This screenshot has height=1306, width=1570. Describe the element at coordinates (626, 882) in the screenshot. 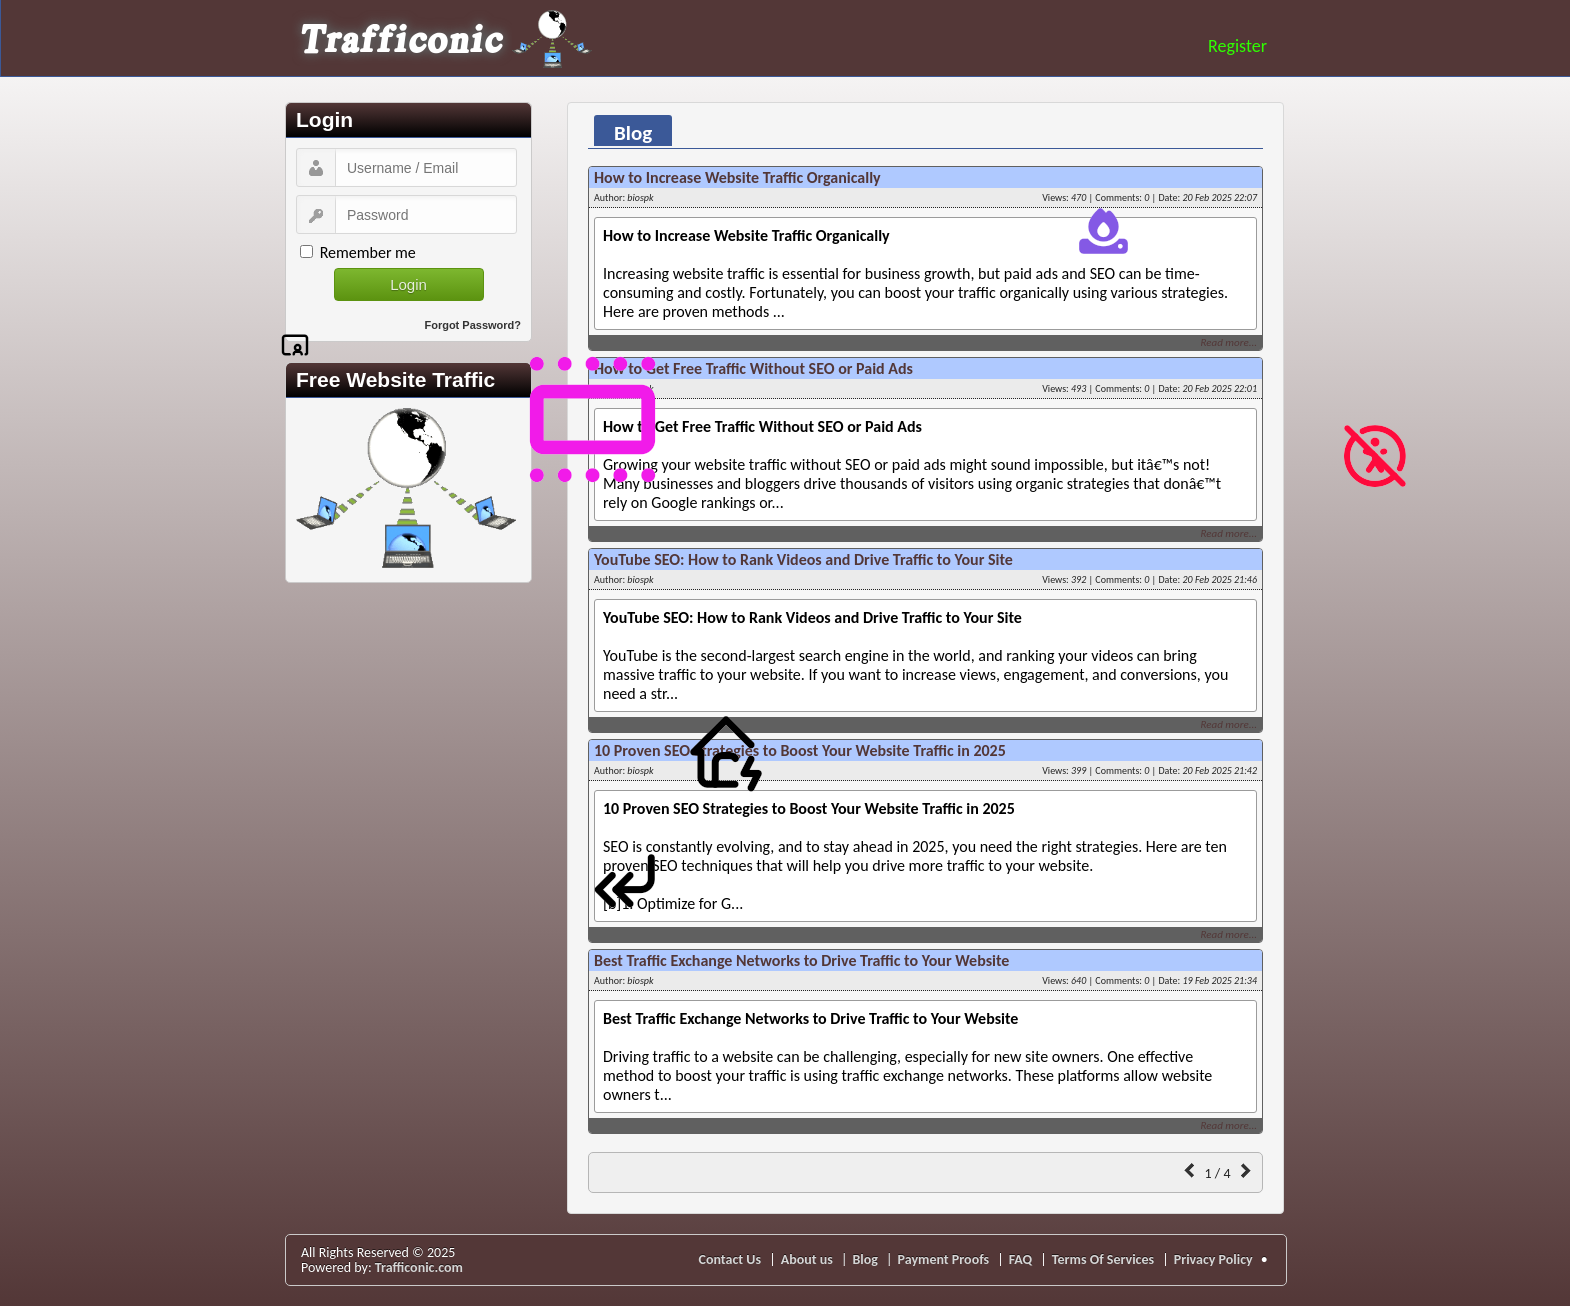

I see `reply all to a message or email` at that location.